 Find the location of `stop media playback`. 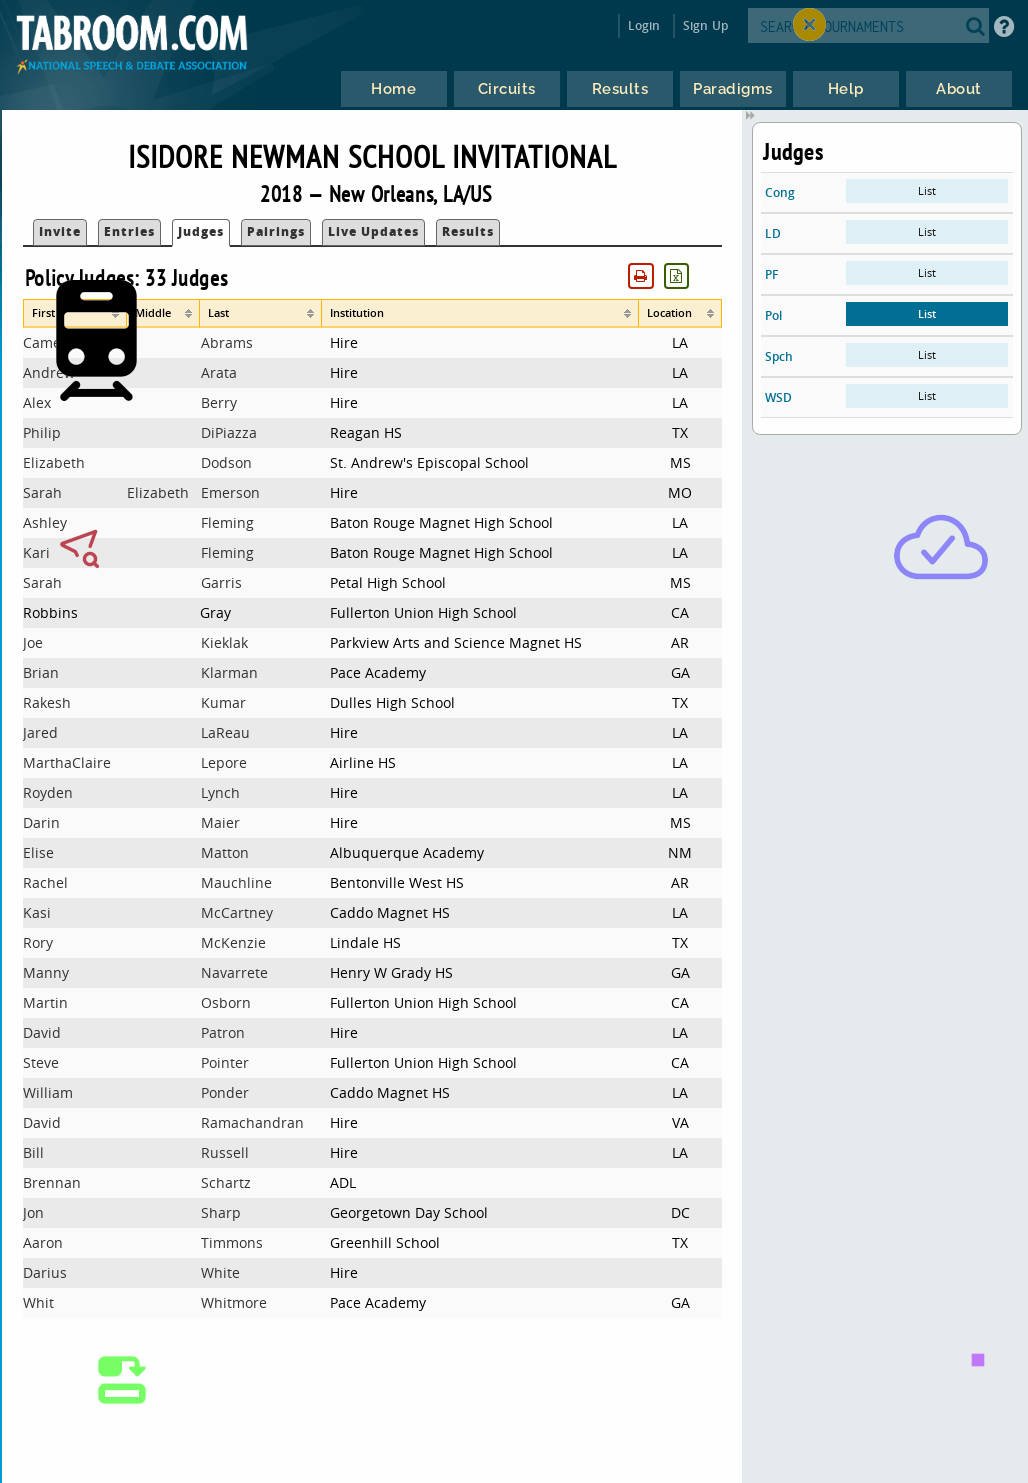

stop media playback is located at coordinates (978, 1360).